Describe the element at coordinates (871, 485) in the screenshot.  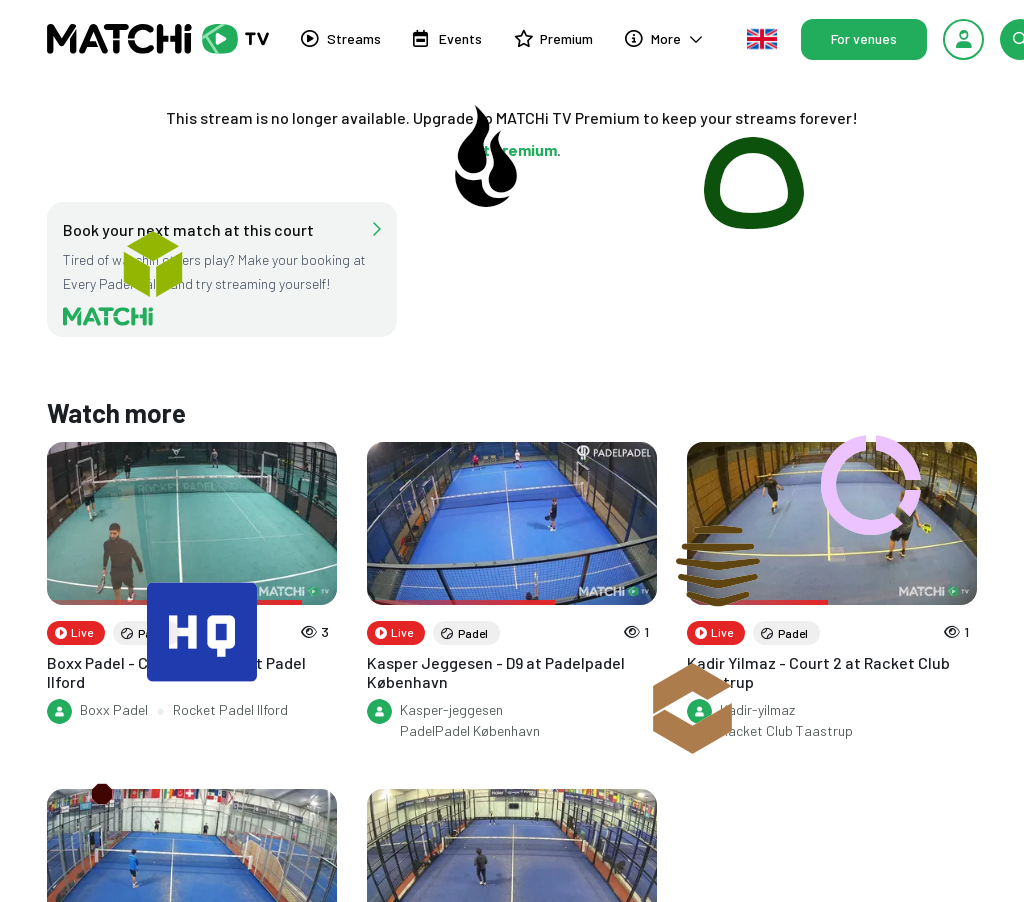
I see `view data breakdown or analytics` at that location.